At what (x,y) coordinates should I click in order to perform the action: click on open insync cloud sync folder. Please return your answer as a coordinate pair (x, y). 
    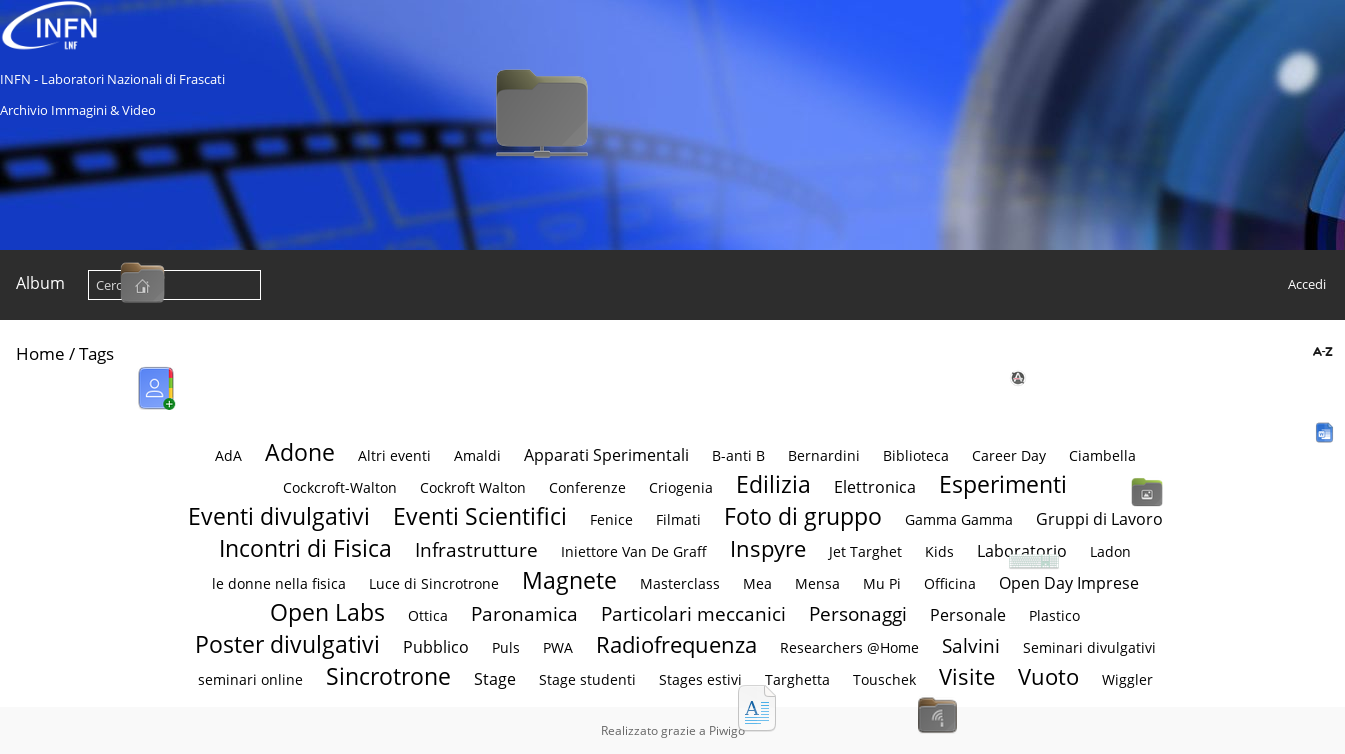
    Looking at the image, I should click on (937, 714).